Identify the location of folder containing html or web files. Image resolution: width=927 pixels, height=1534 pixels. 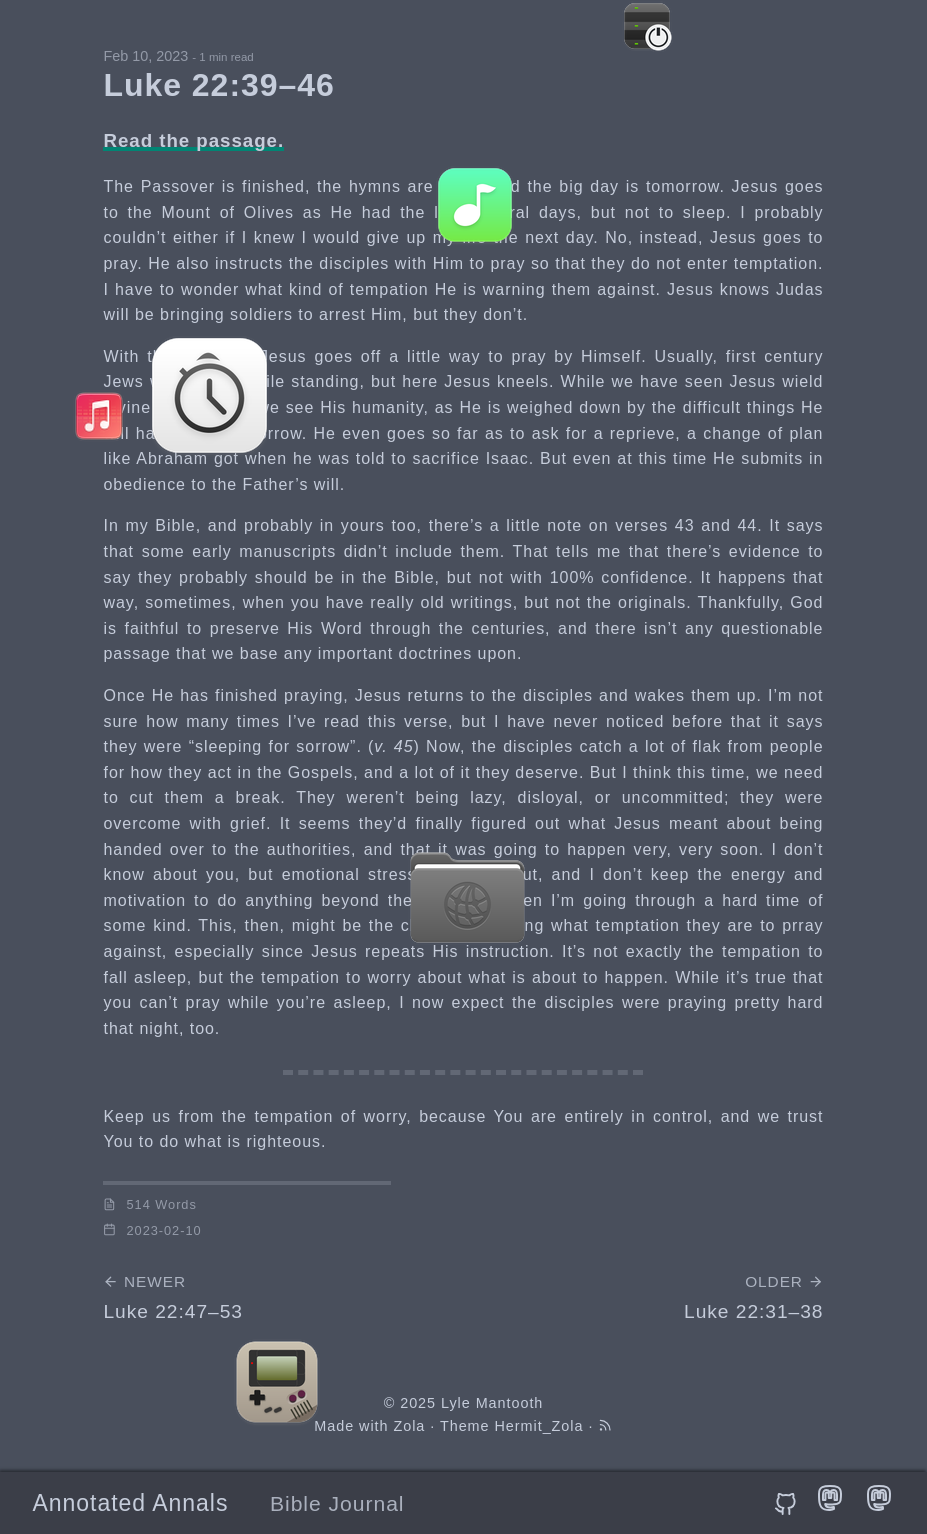
(467, 897).